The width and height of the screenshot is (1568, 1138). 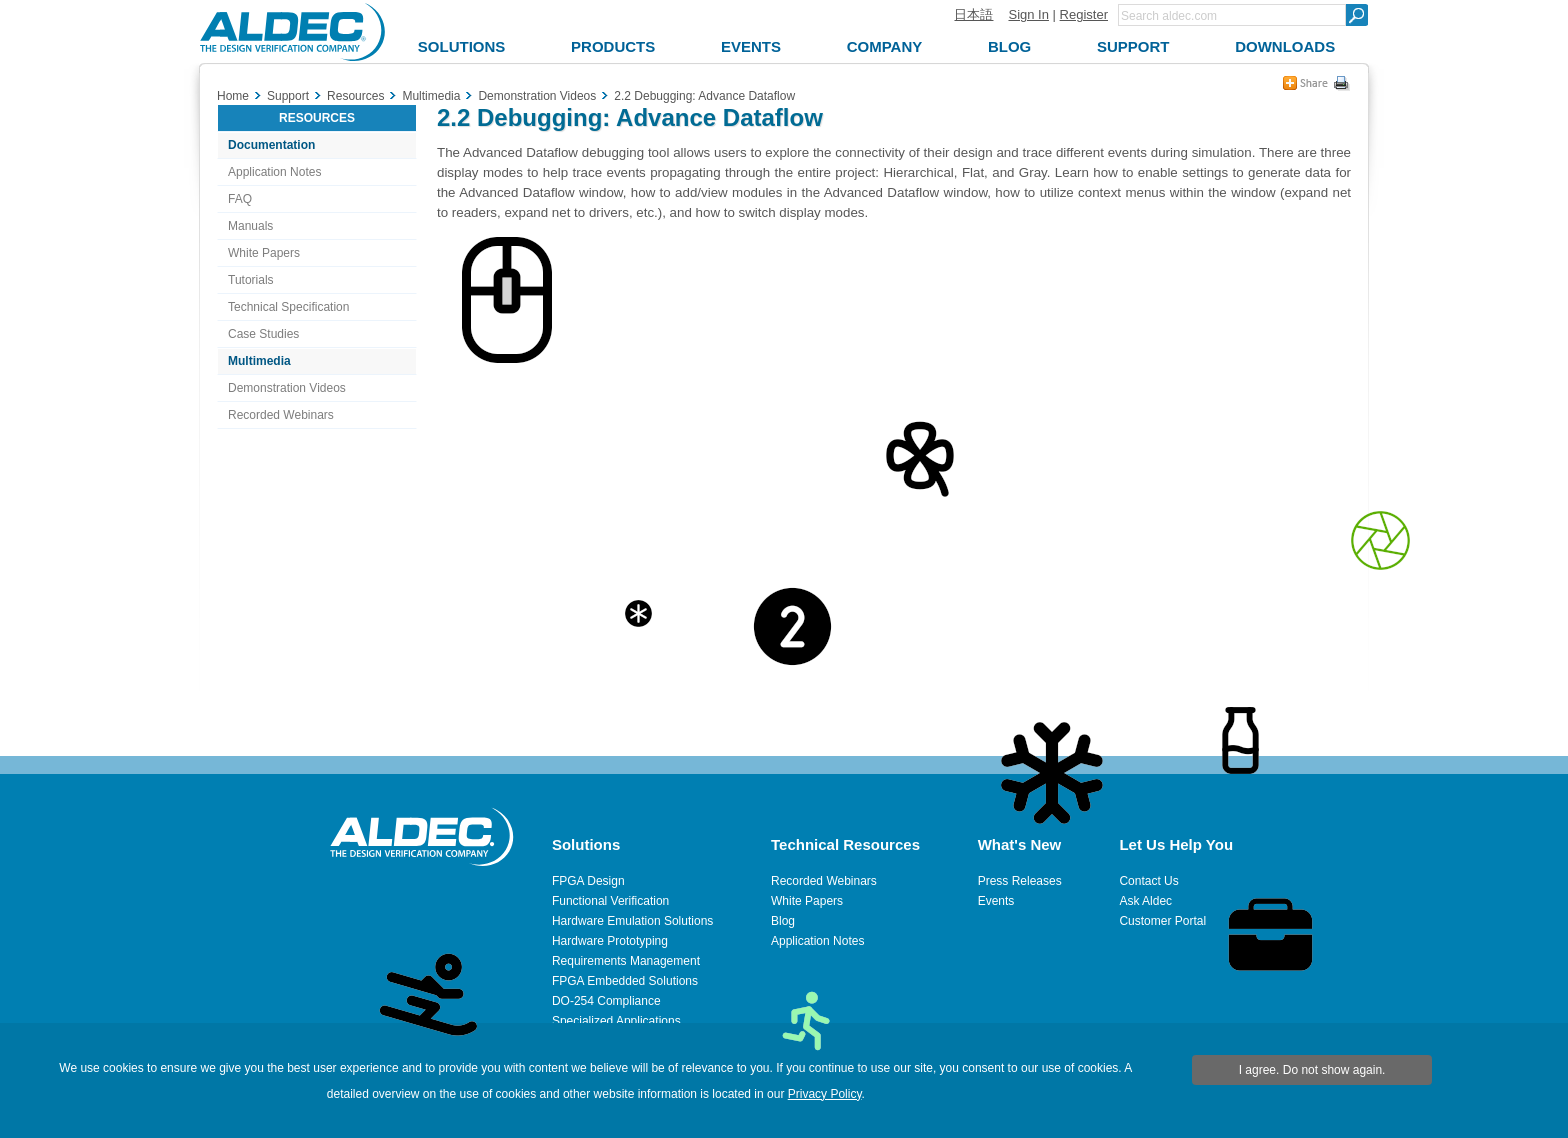 What do you see at coordinates (1240, 740) in the screenshot?
I see `add milk to shopping list` at bounding box center [1240, 740].